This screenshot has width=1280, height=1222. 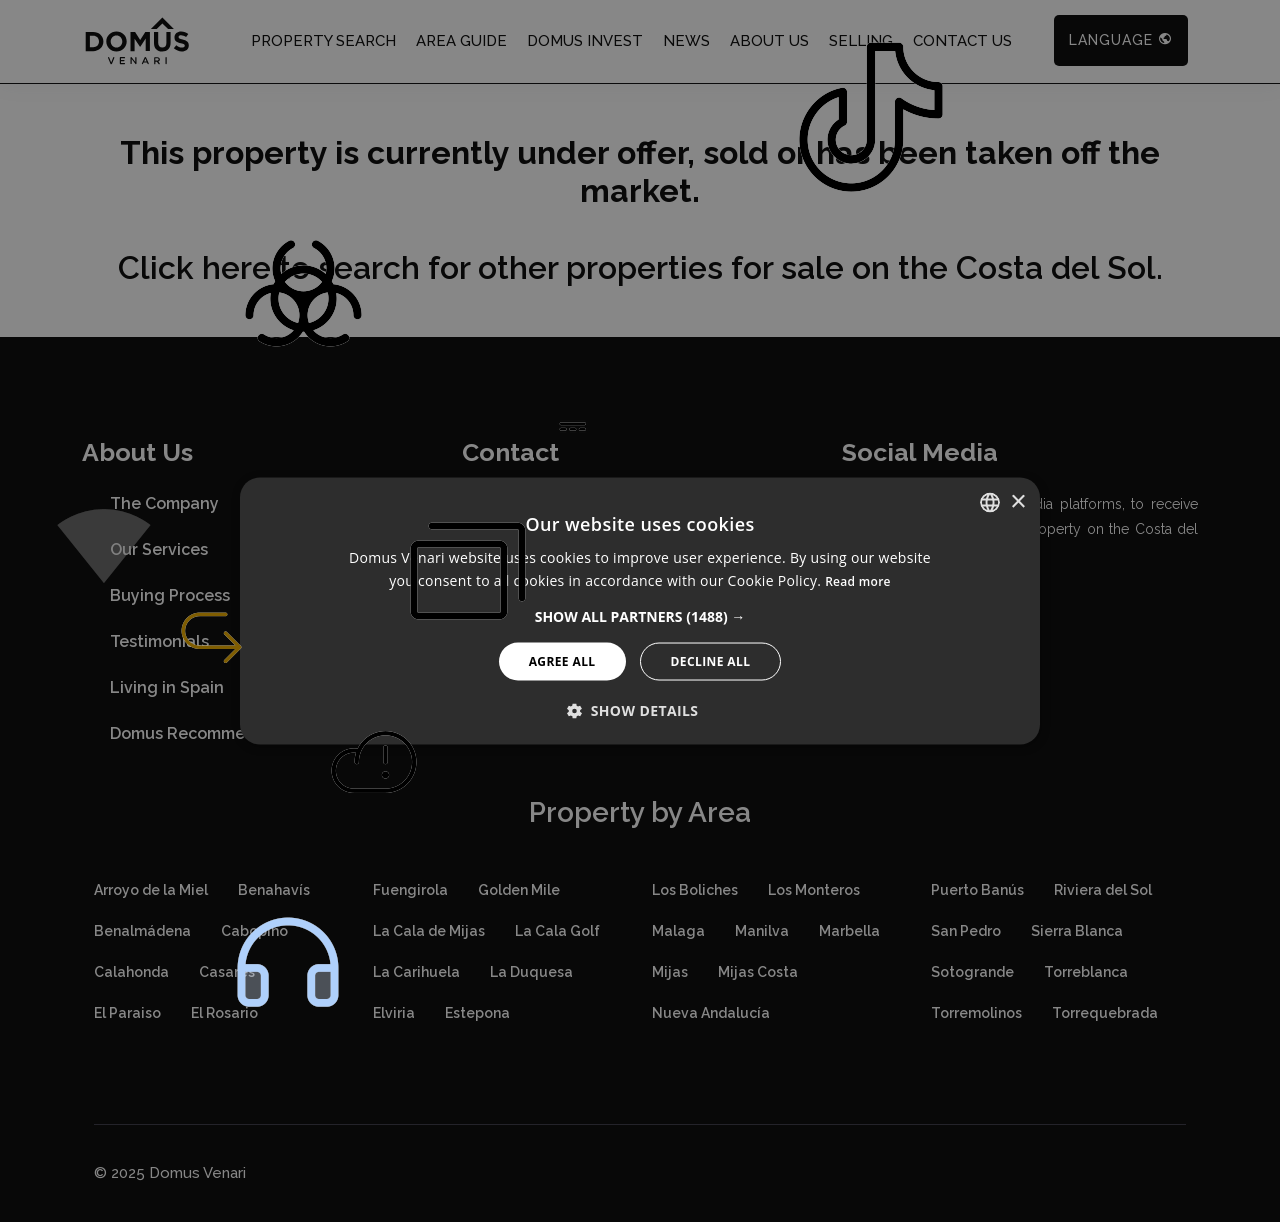 I want to click on view stacked cards or layers, so click(x=468, y=571).